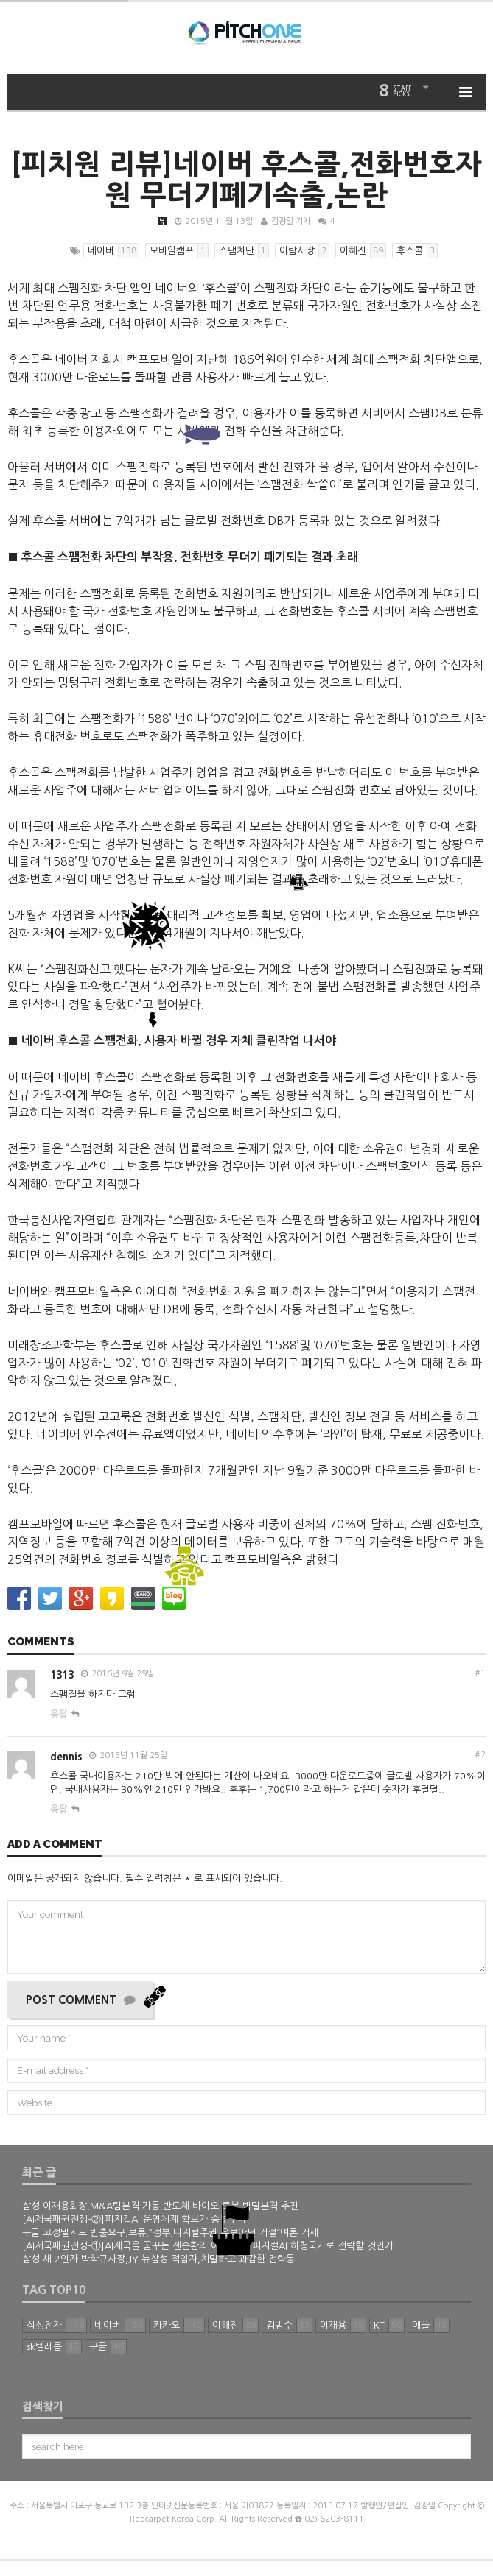 Image resolution: width=493 pixels, height=2576 pixels. What do you see at coordinates (184, 1566) in the screenshot?
I see `fishing mini-game or activity` at bounding box center [184, 1566].